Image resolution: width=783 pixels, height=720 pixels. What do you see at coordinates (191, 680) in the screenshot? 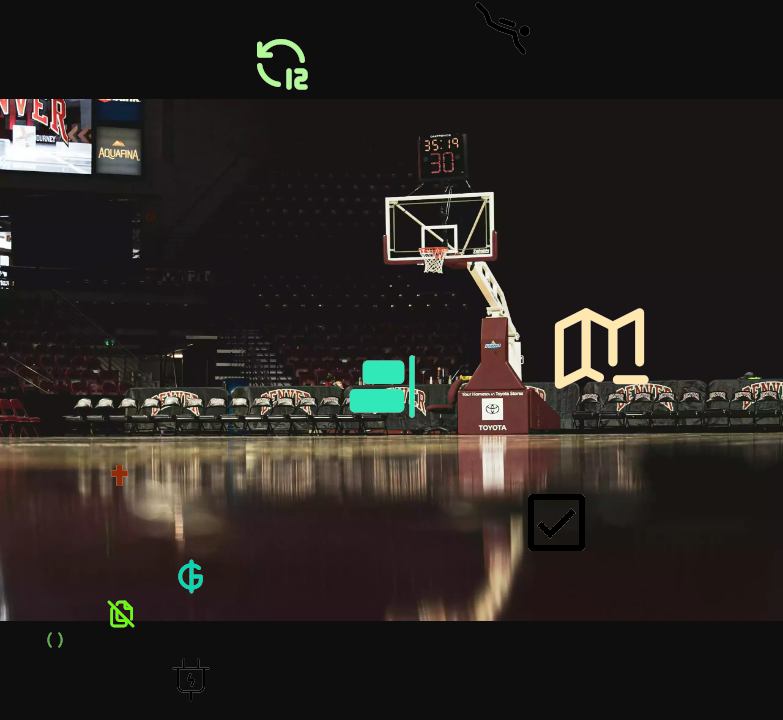
I see `device is currently charging` at bounding box center [191, 680].